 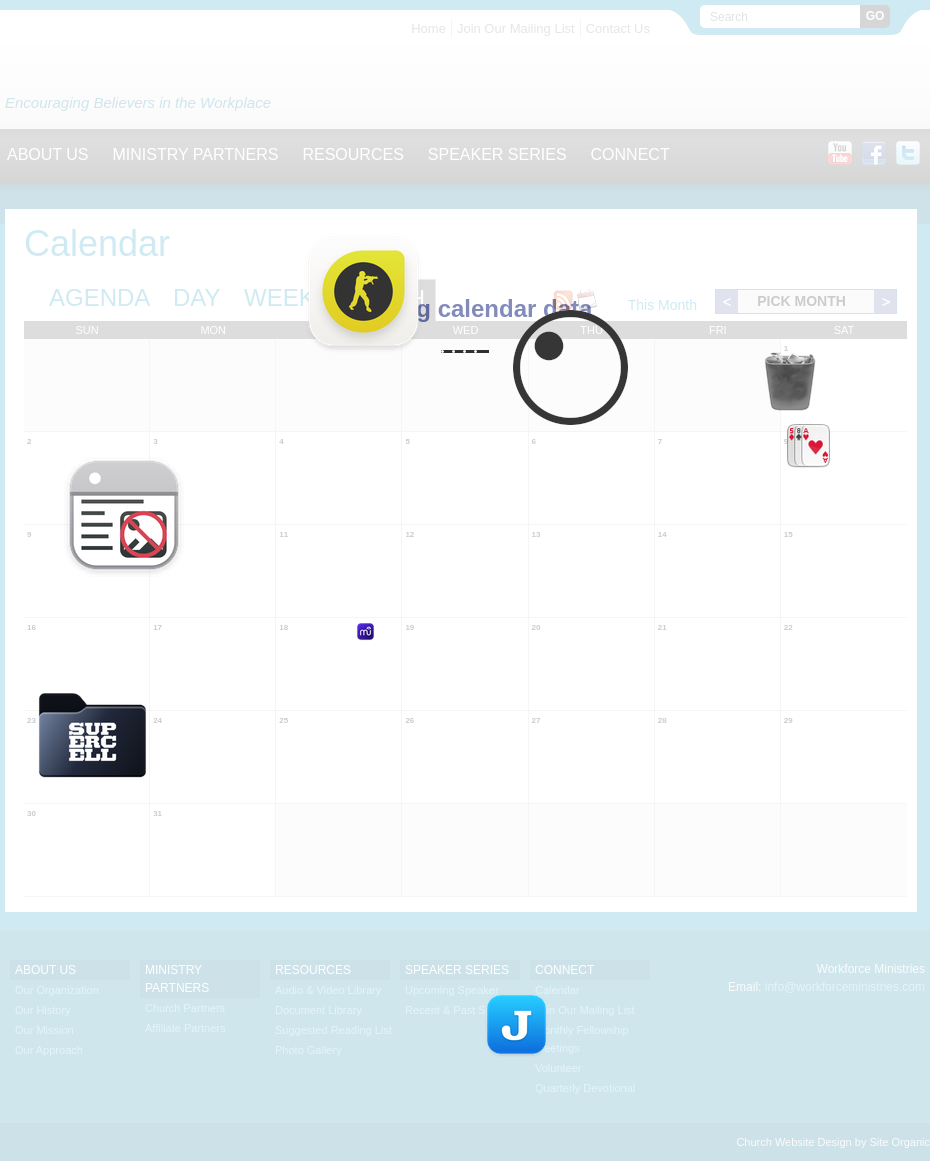 I want to click on open MuseScore music notation app, so click(x=365, y=631).